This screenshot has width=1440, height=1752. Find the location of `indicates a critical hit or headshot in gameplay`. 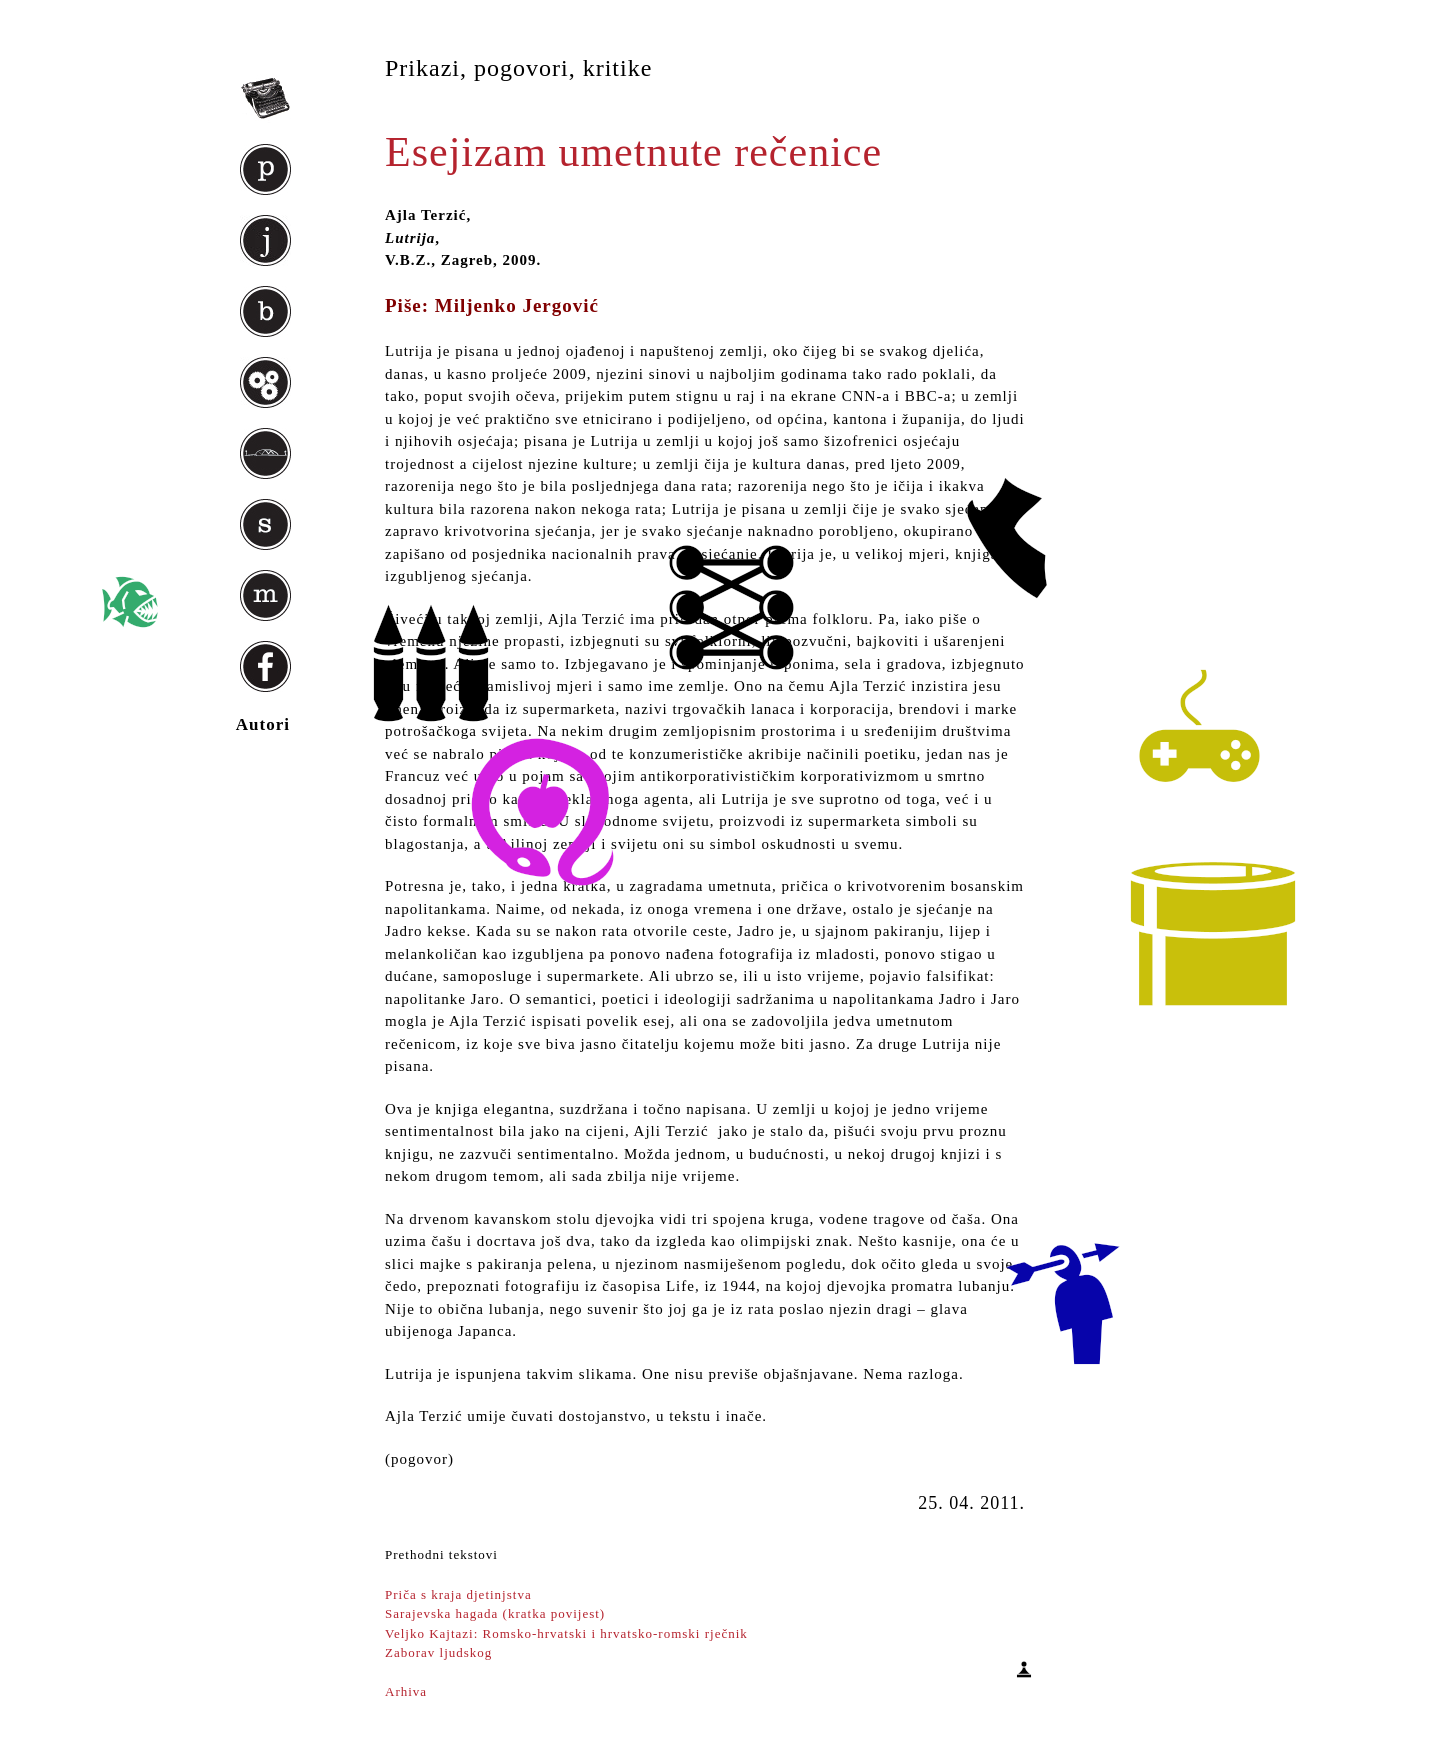

indicates a critical hit or headshot in gameplay is located at coordinates (1067, 1304).